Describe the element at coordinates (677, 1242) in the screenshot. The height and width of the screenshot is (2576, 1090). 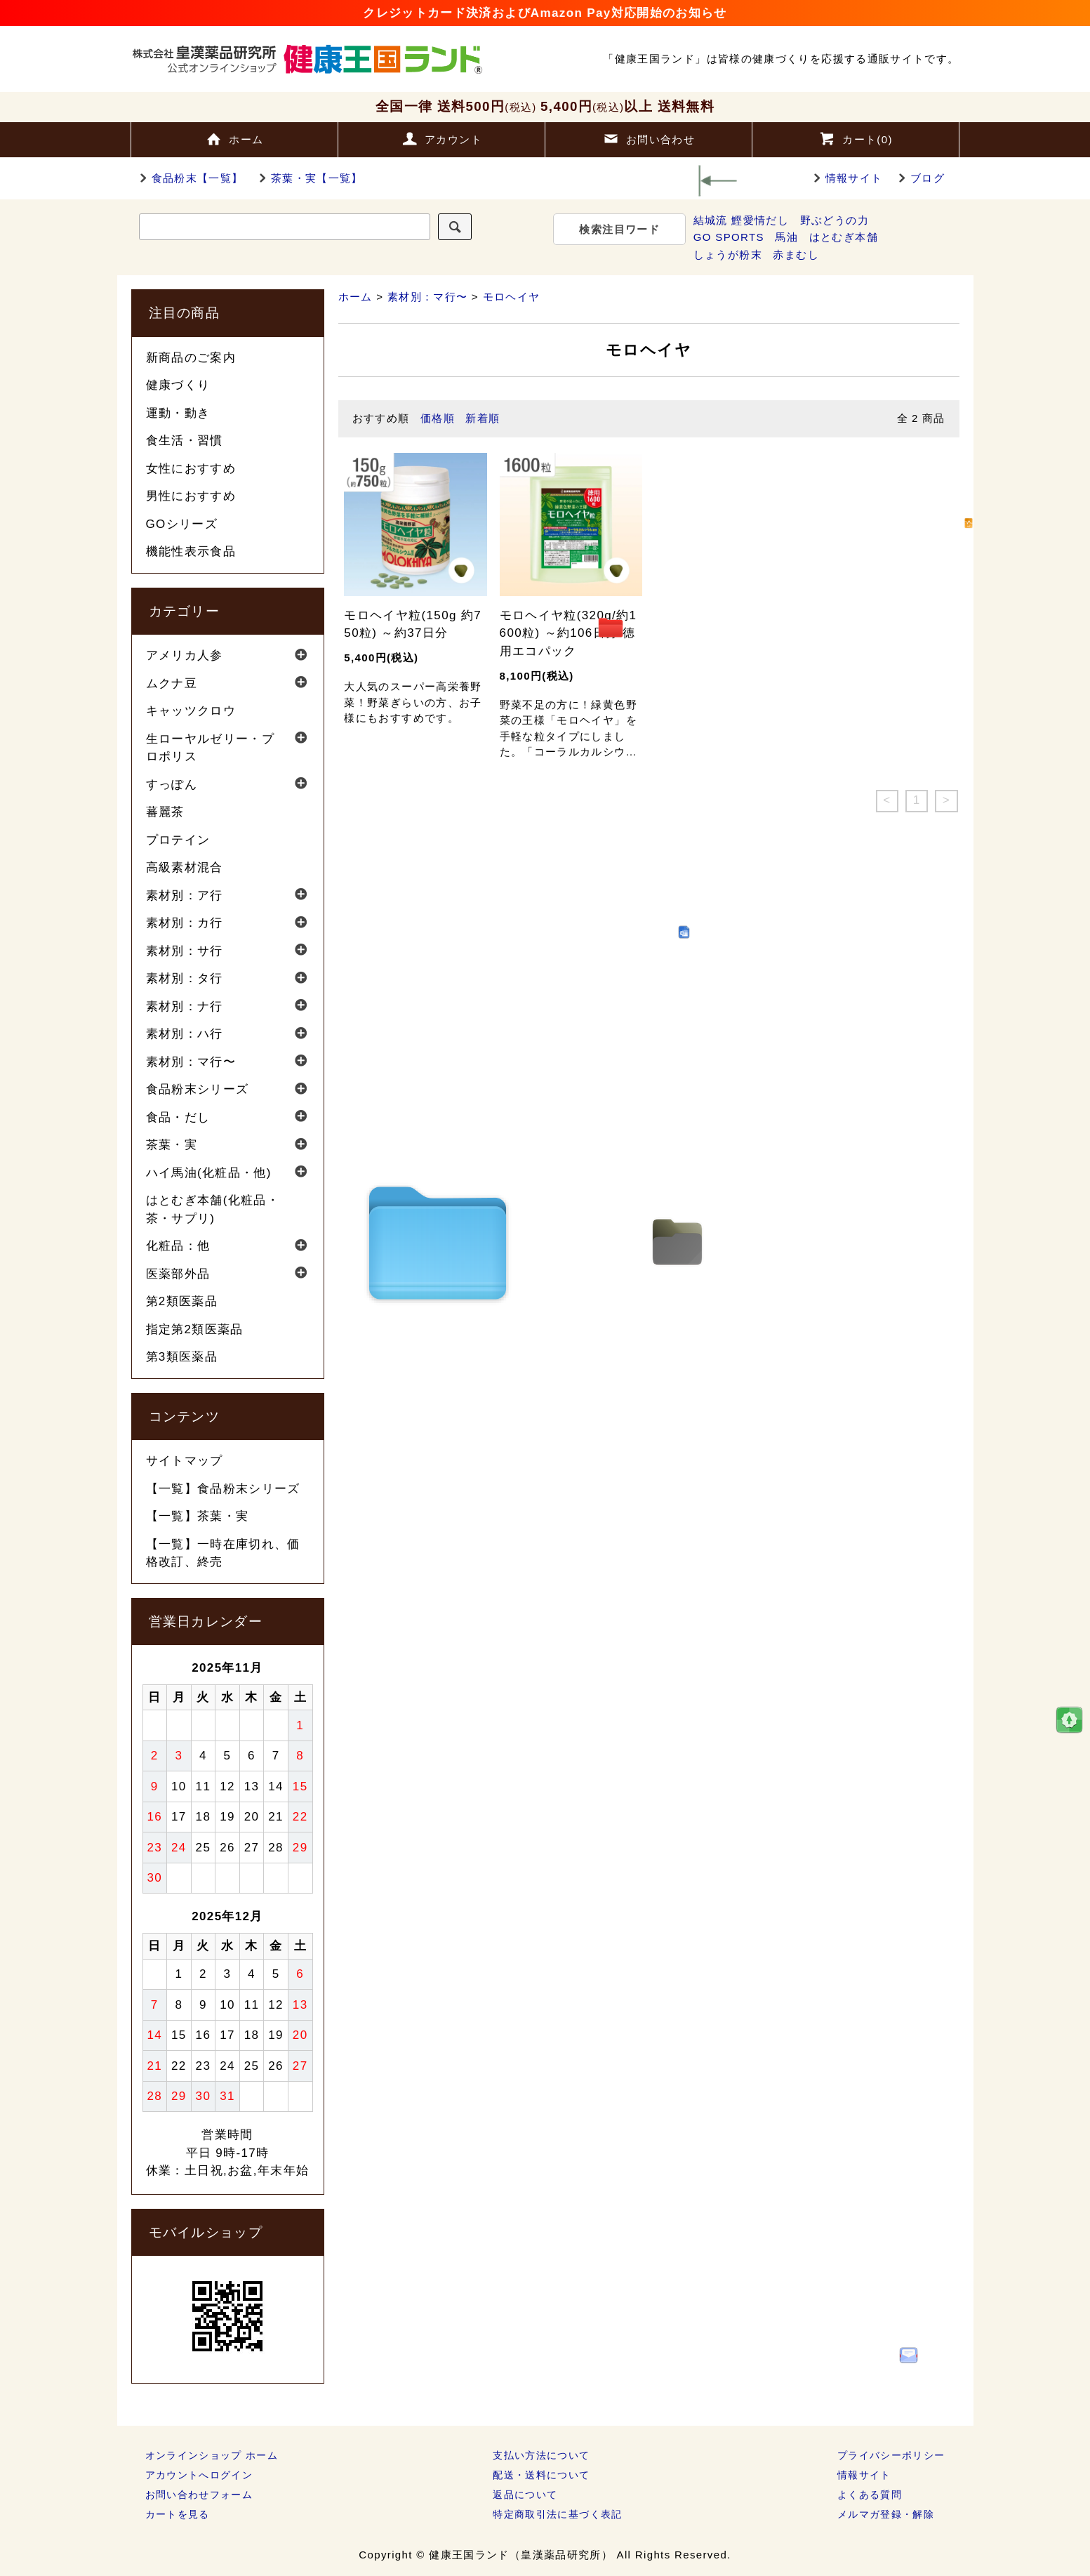
I see `an open folder in the file system` at that location.